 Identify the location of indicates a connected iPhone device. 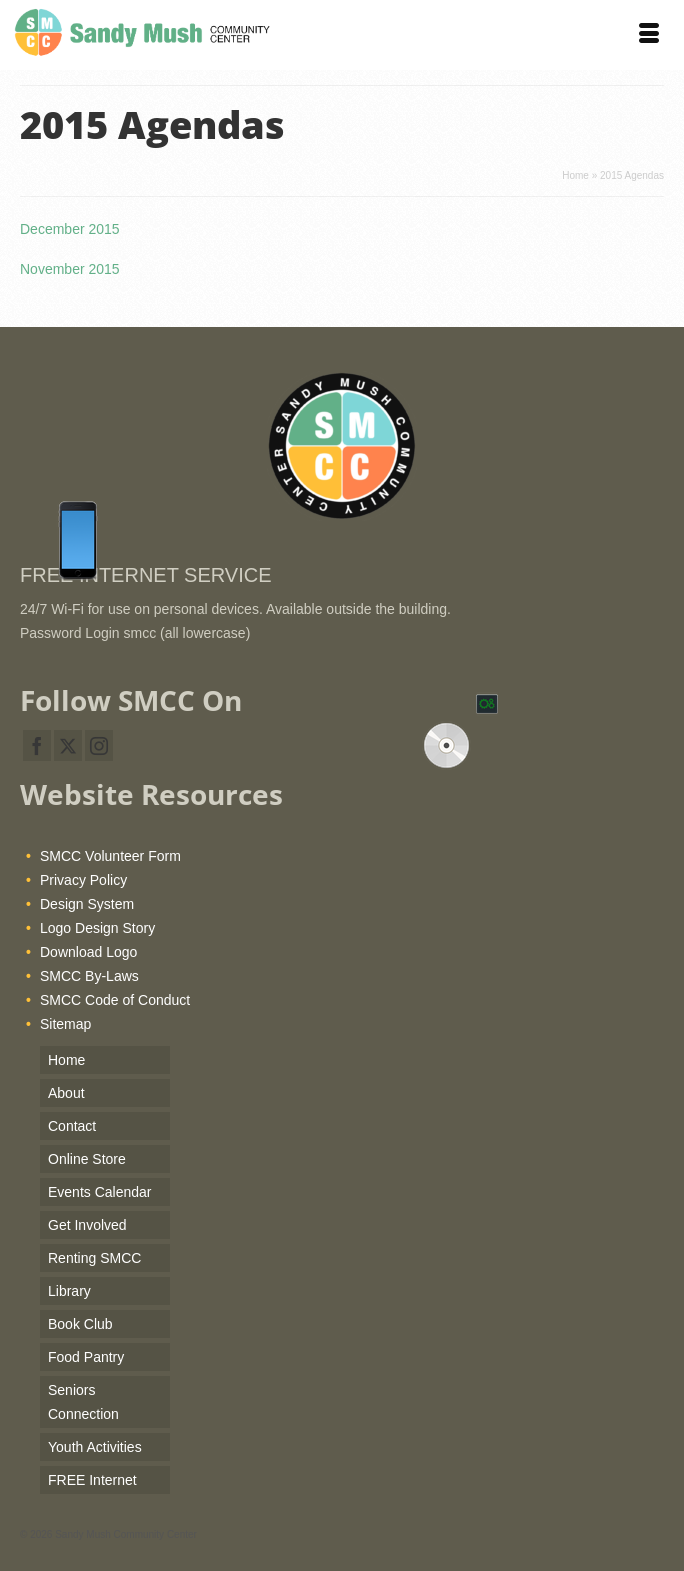
(78, 541).